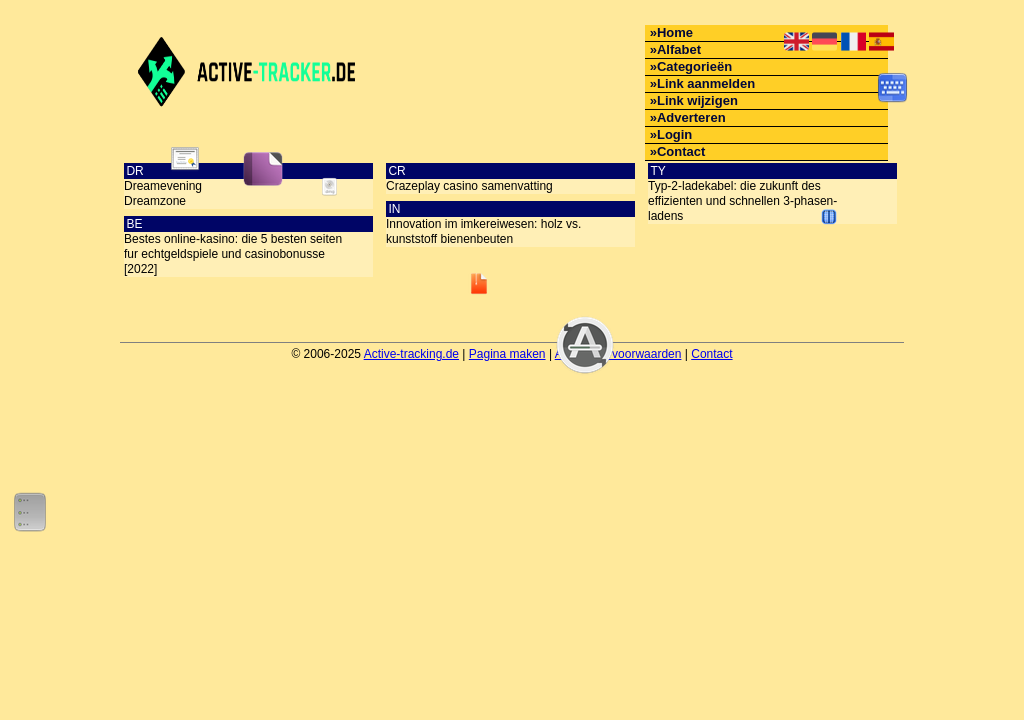 The height and width of the screenshot is (720, 1024). What do you see at coordinates (30, 512) in the screenshot?
I see `access network server settings` at bounding box center [30, 512].